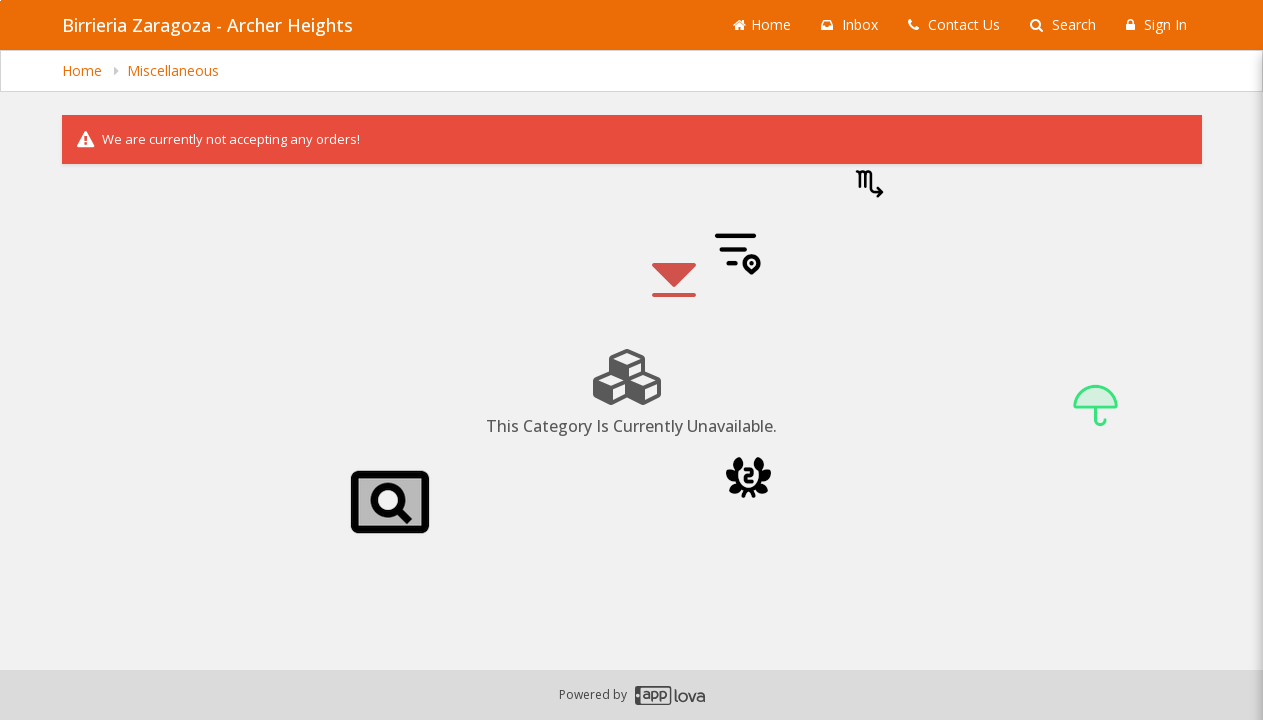 This screenshot has width=1263, height=720. I want to click on indicates weather protection or rain forecast, so click(1095, 405).